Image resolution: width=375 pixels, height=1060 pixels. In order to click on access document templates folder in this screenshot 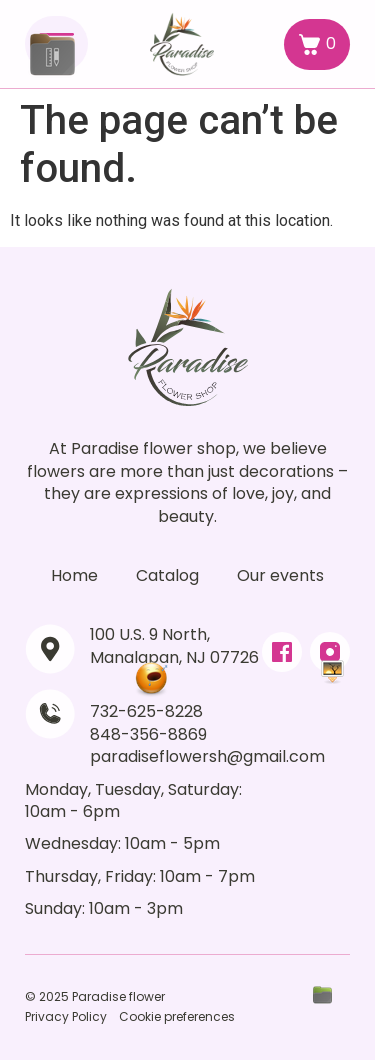, I will do `click(52, 54)`.